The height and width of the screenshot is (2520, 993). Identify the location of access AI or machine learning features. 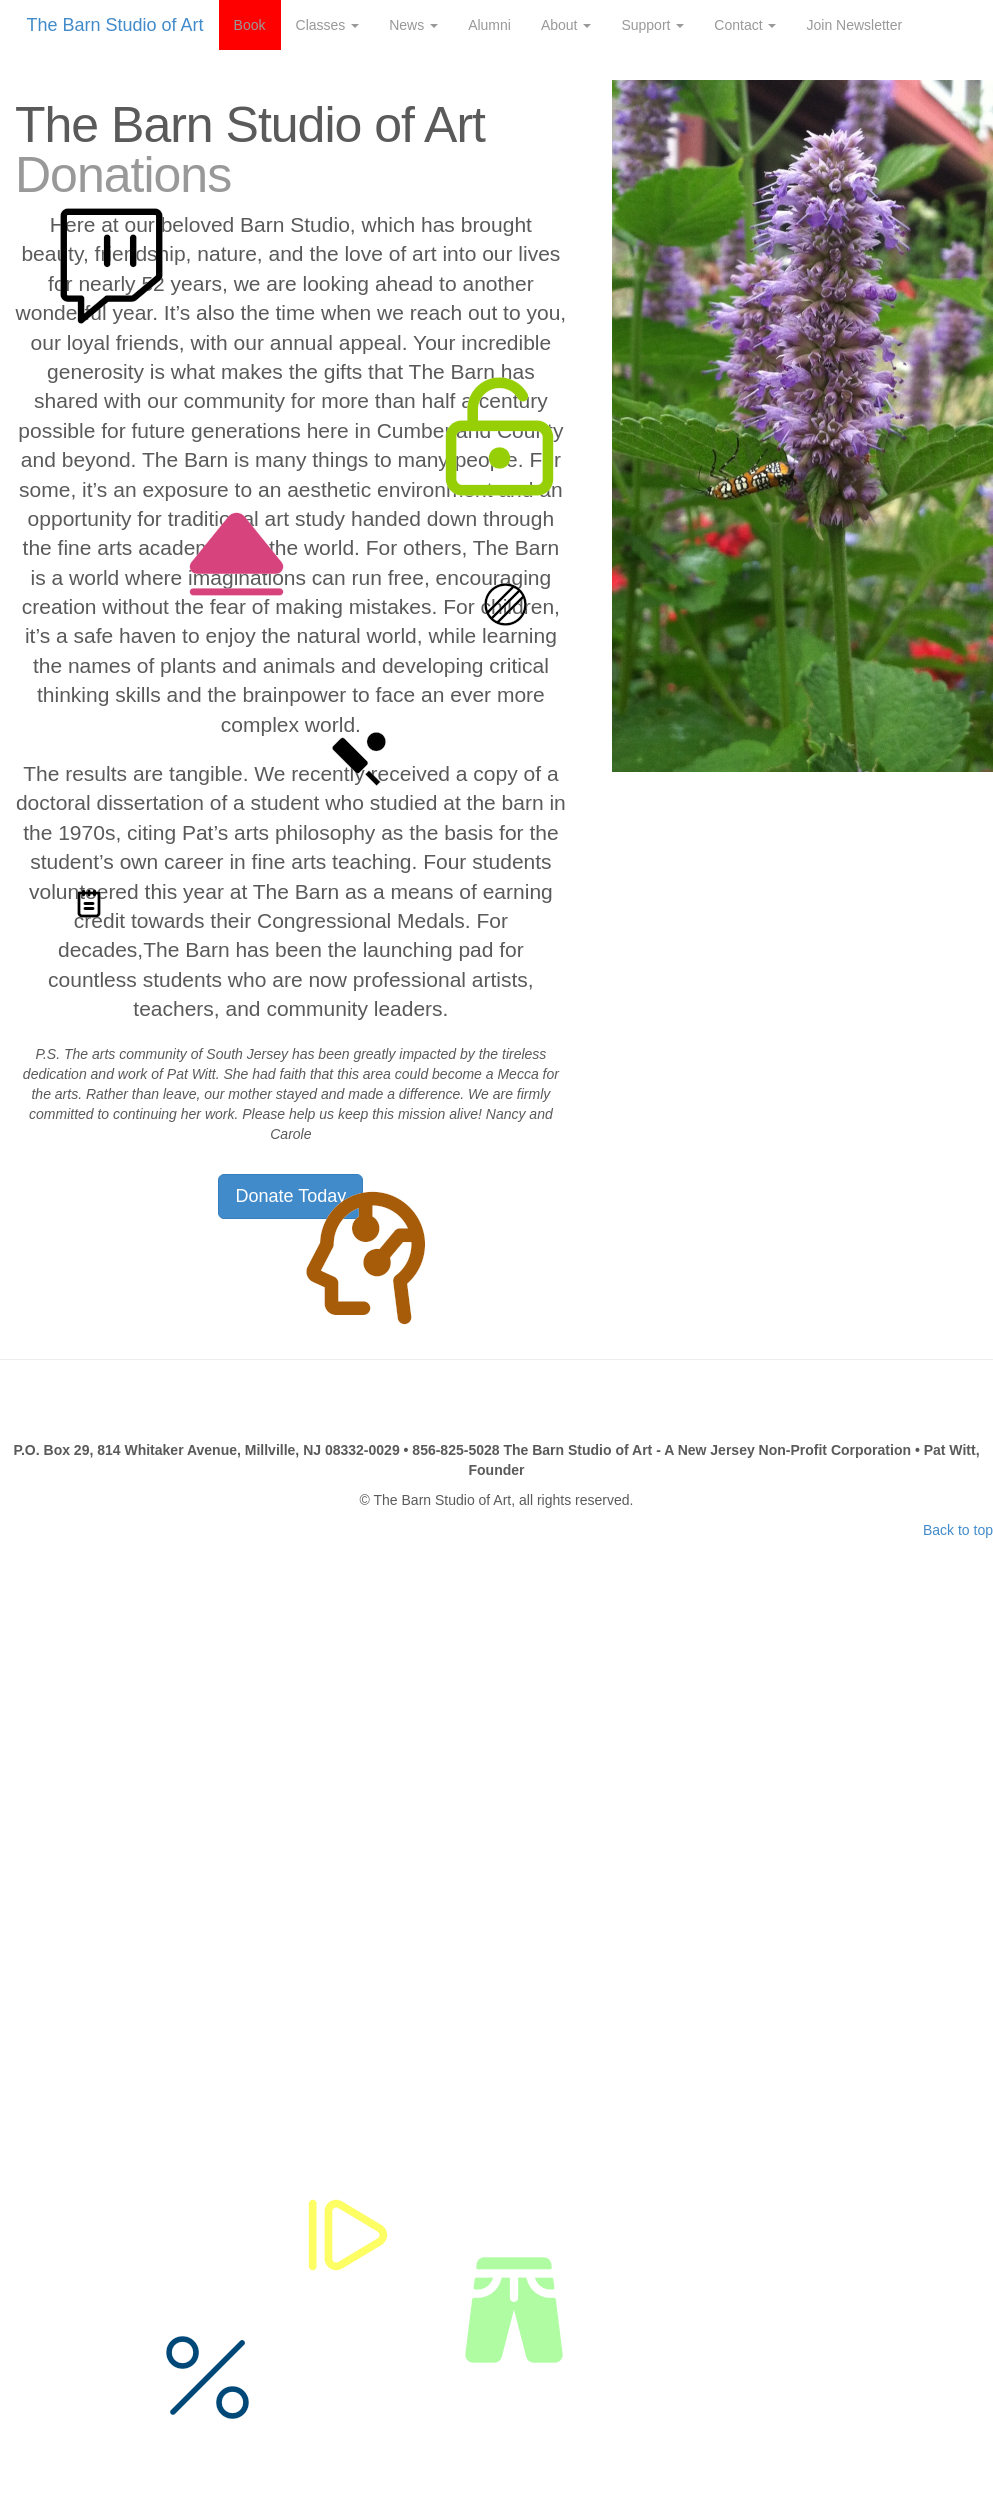
(368, 1258).